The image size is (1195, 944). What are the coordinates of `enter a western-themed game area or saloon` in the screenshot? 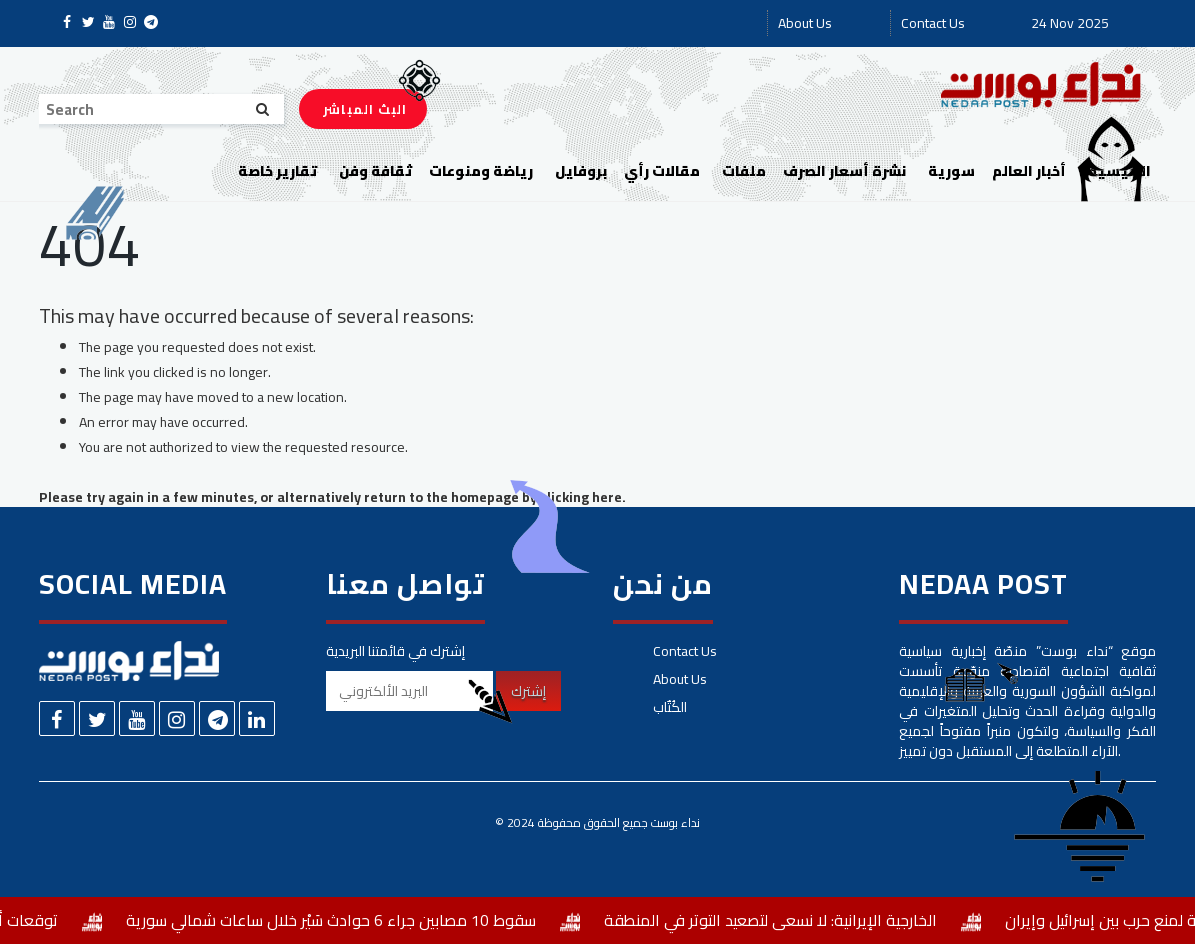 It's located at (965, 685).